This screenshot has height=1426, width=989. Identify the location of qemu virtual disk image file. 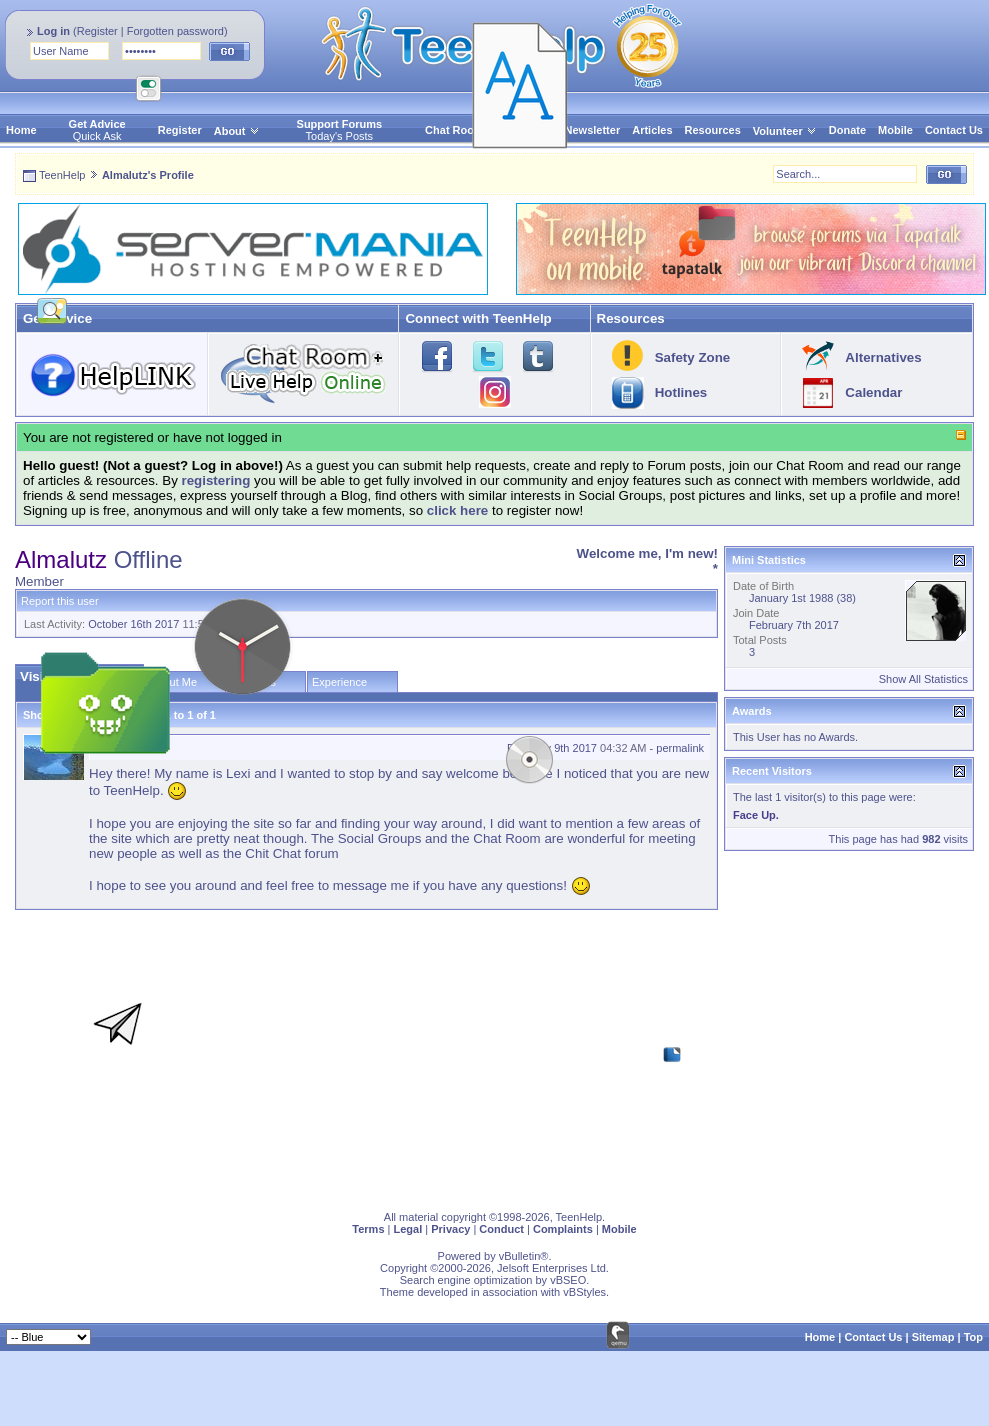
(618, 1335).